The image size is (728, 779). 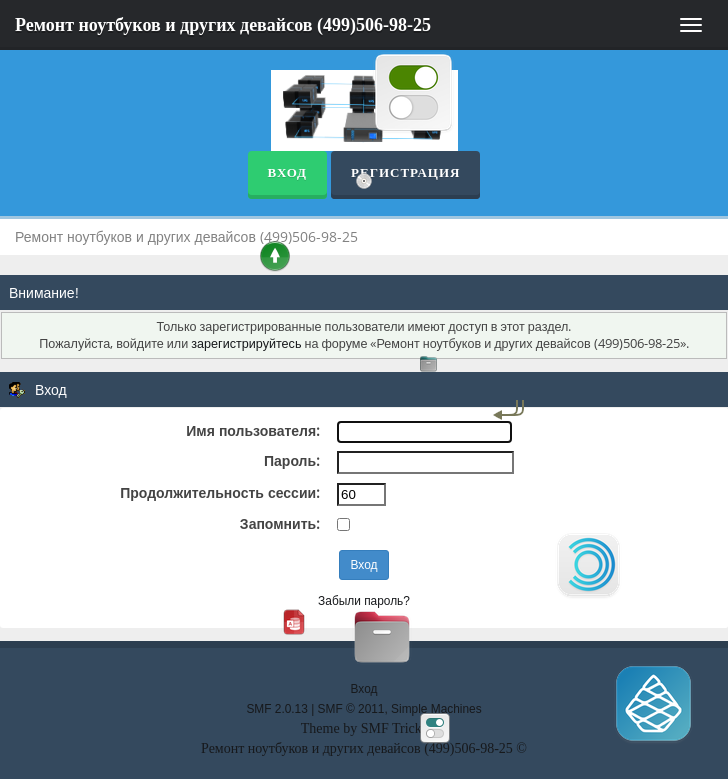 What do you see at coordinates (294, 622) in the screenshot?
I see `microsoft access database file` at bounding box center [294, 622].